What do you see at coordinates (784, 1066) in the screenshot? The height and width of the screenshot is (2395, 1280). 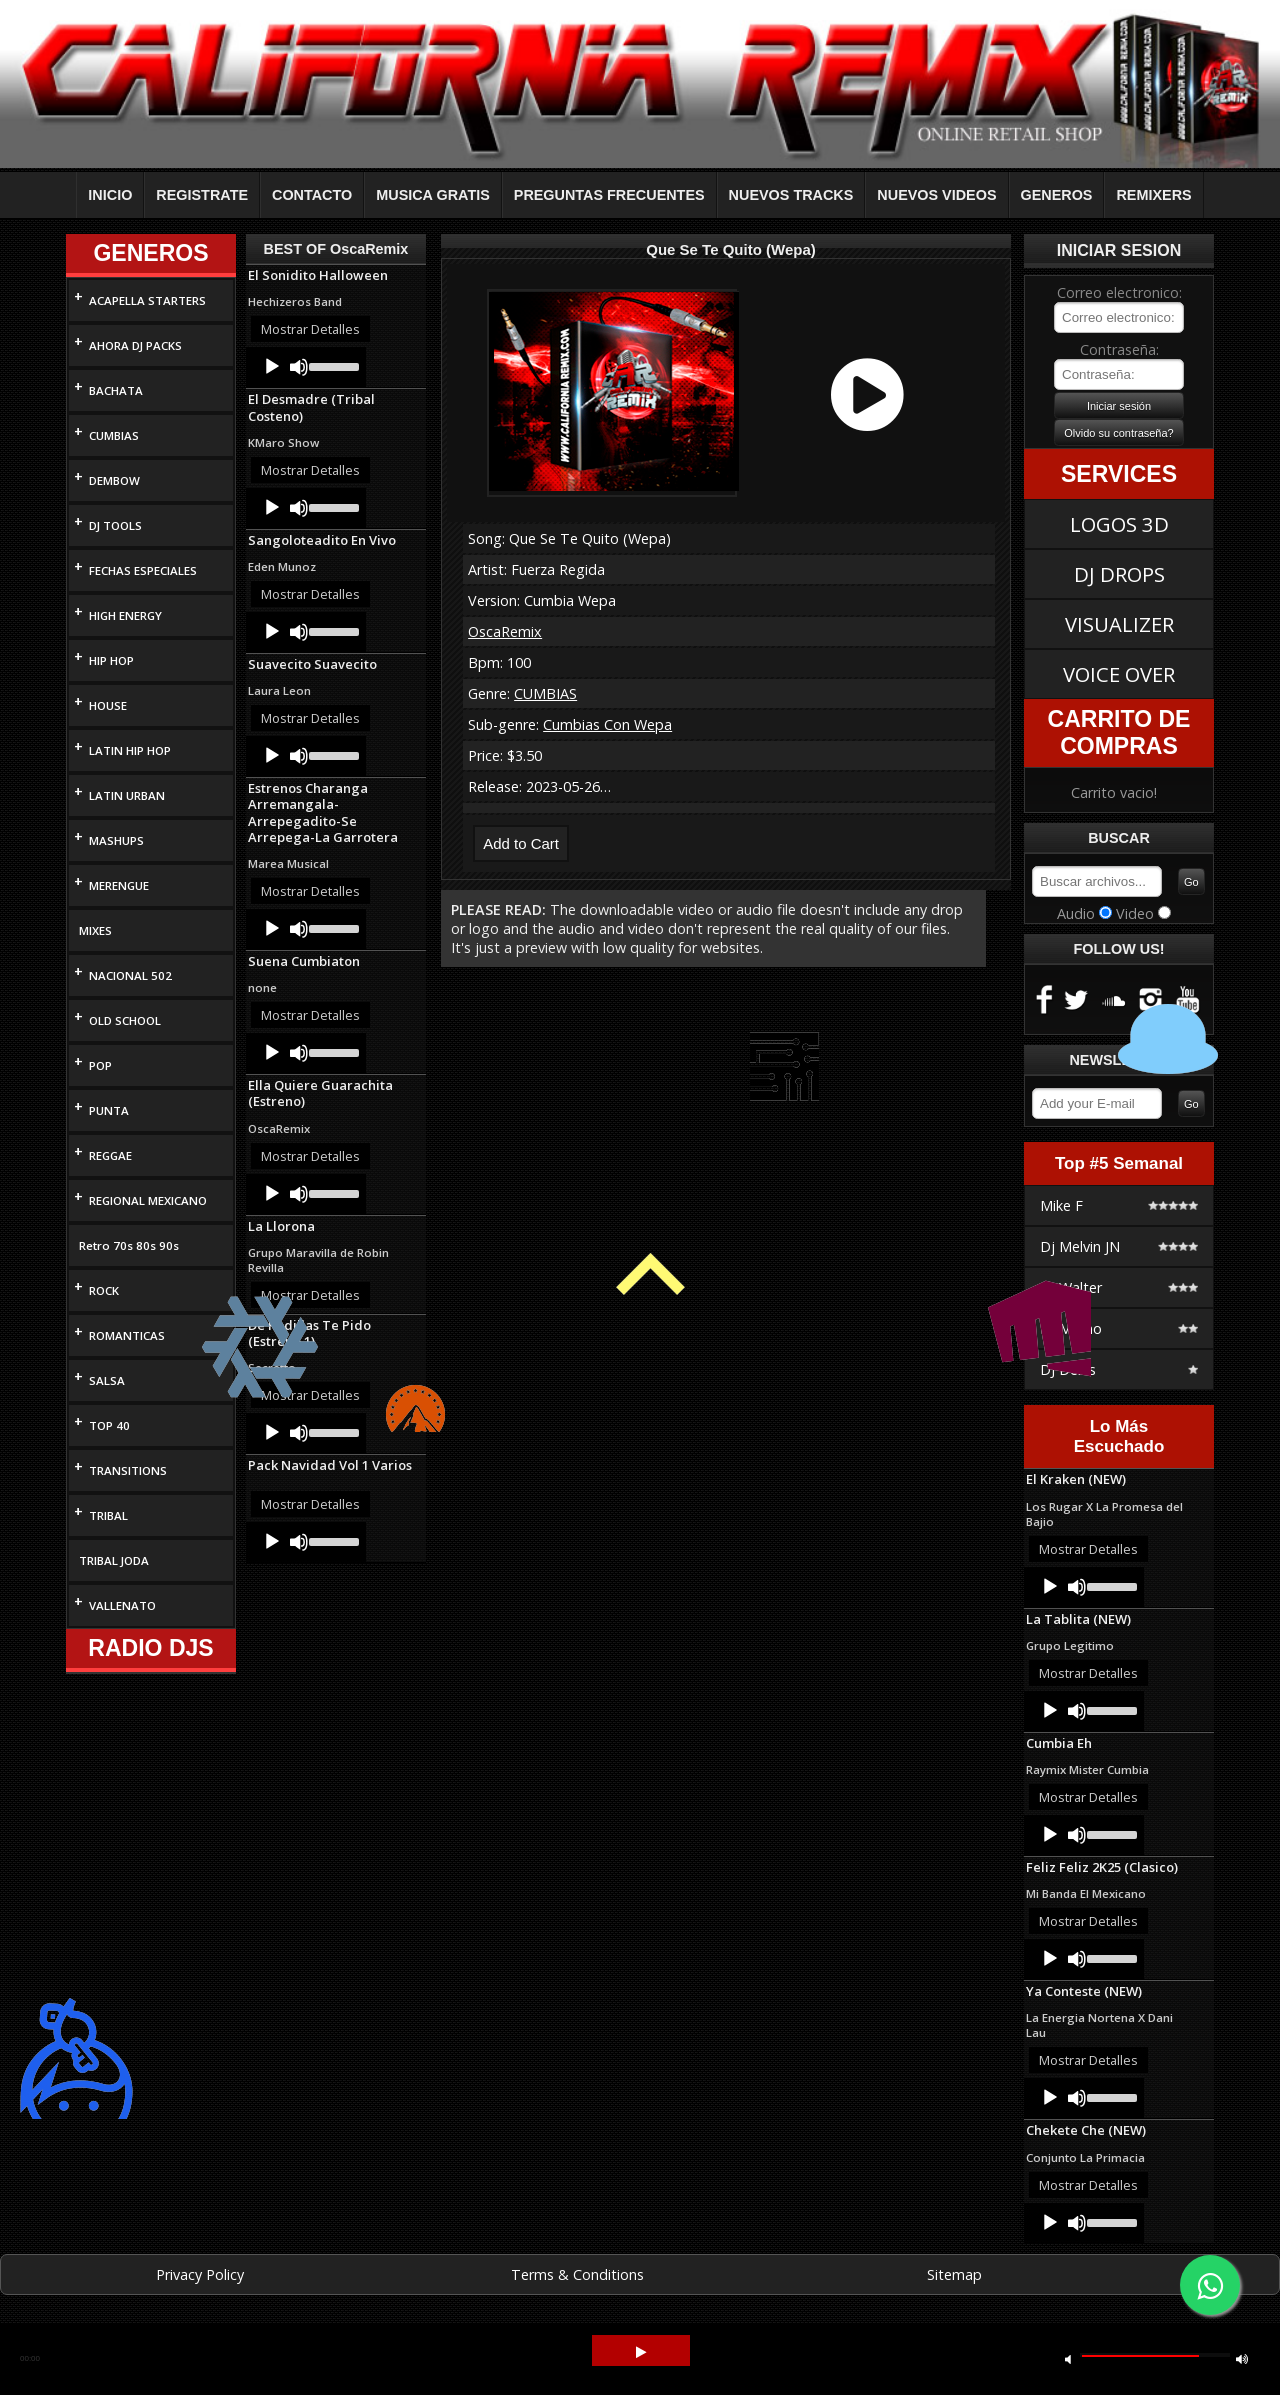 I see `multisim circuit simulation software logo` at bounding box center [784, 1066].